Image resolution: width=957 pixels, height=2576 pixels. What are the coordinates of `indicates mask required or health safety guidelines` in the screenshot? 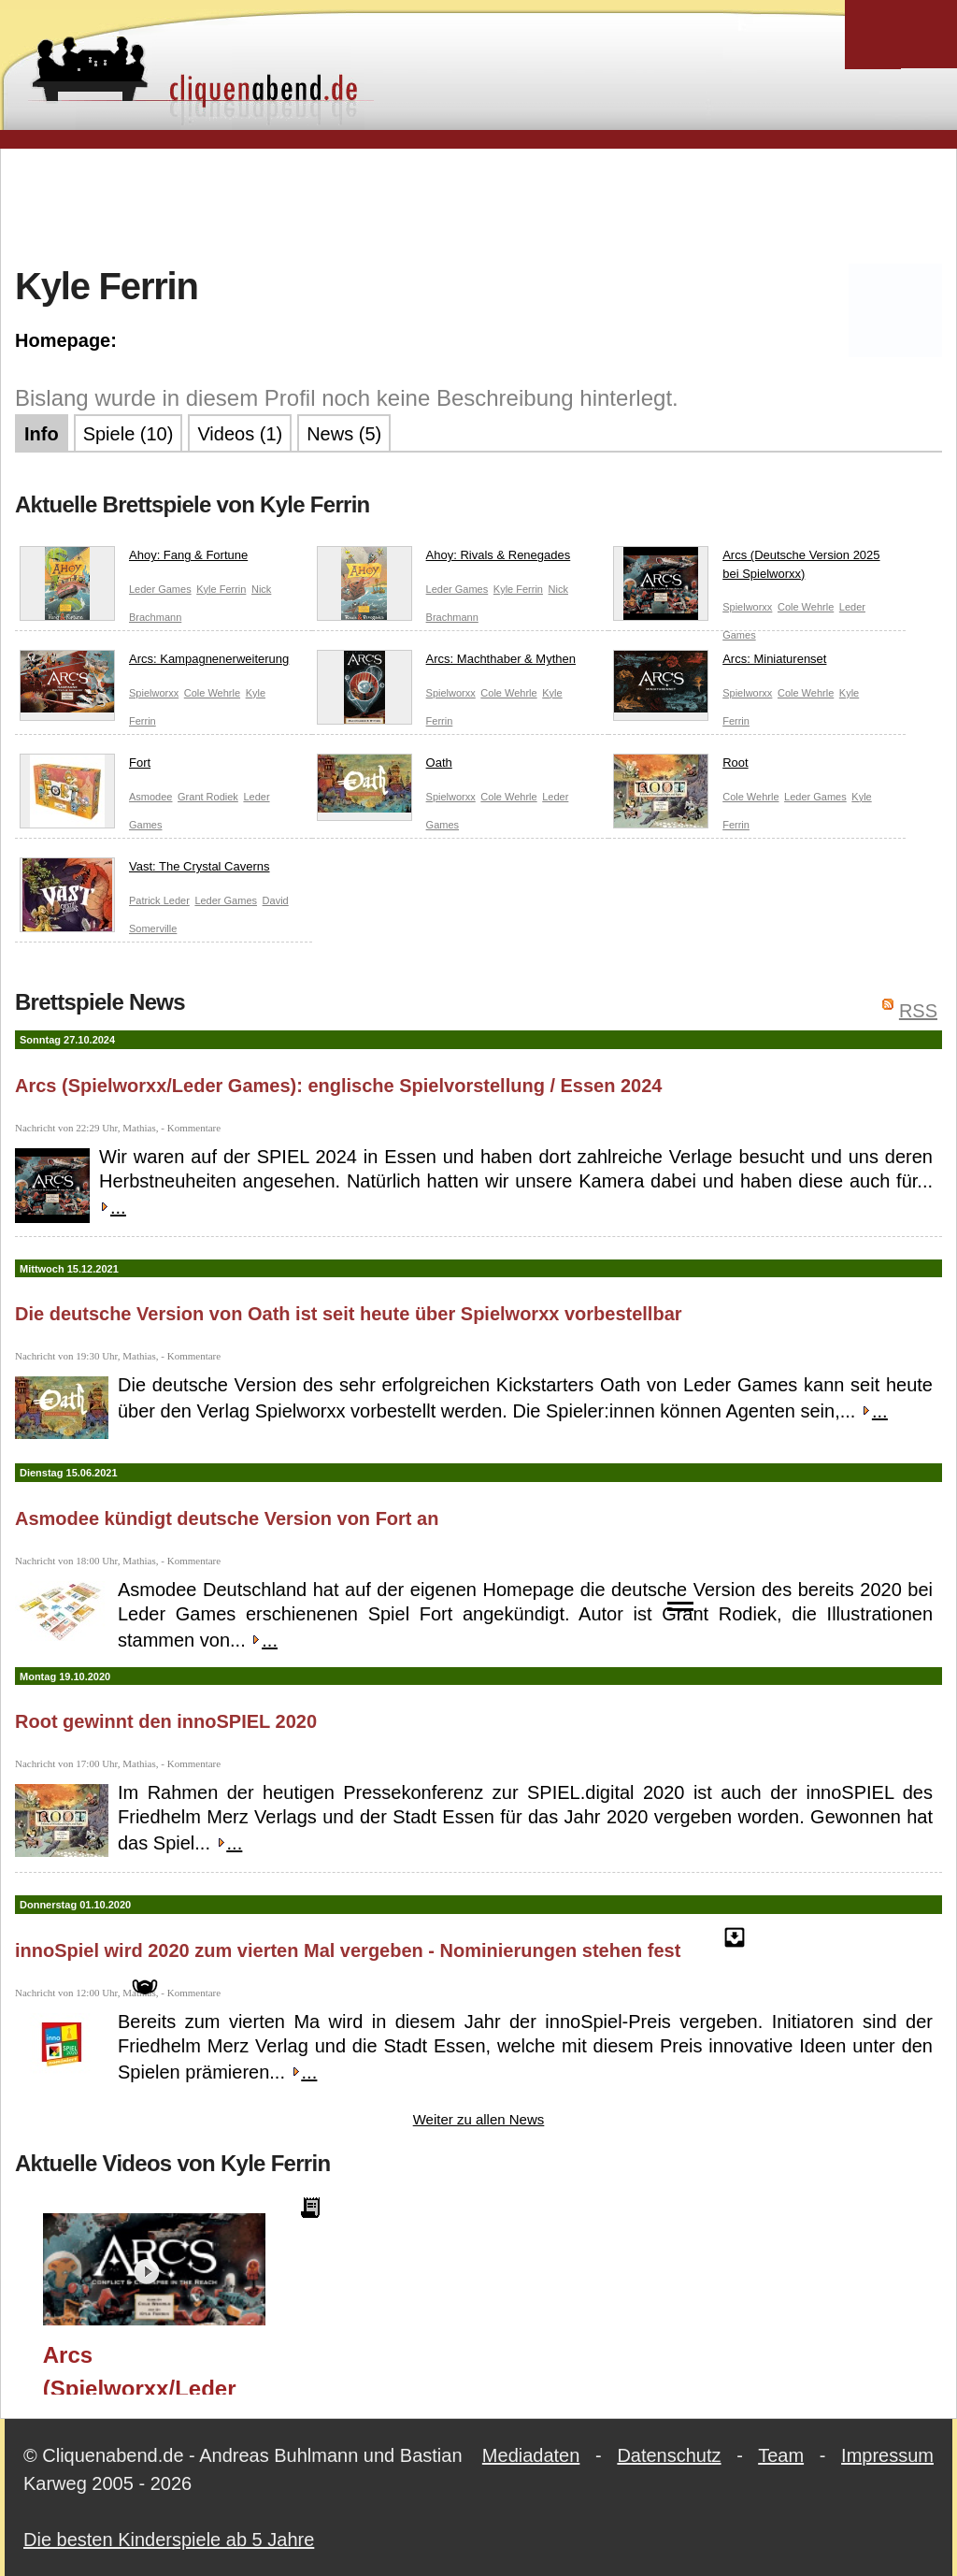 It's located at (145, 1987).